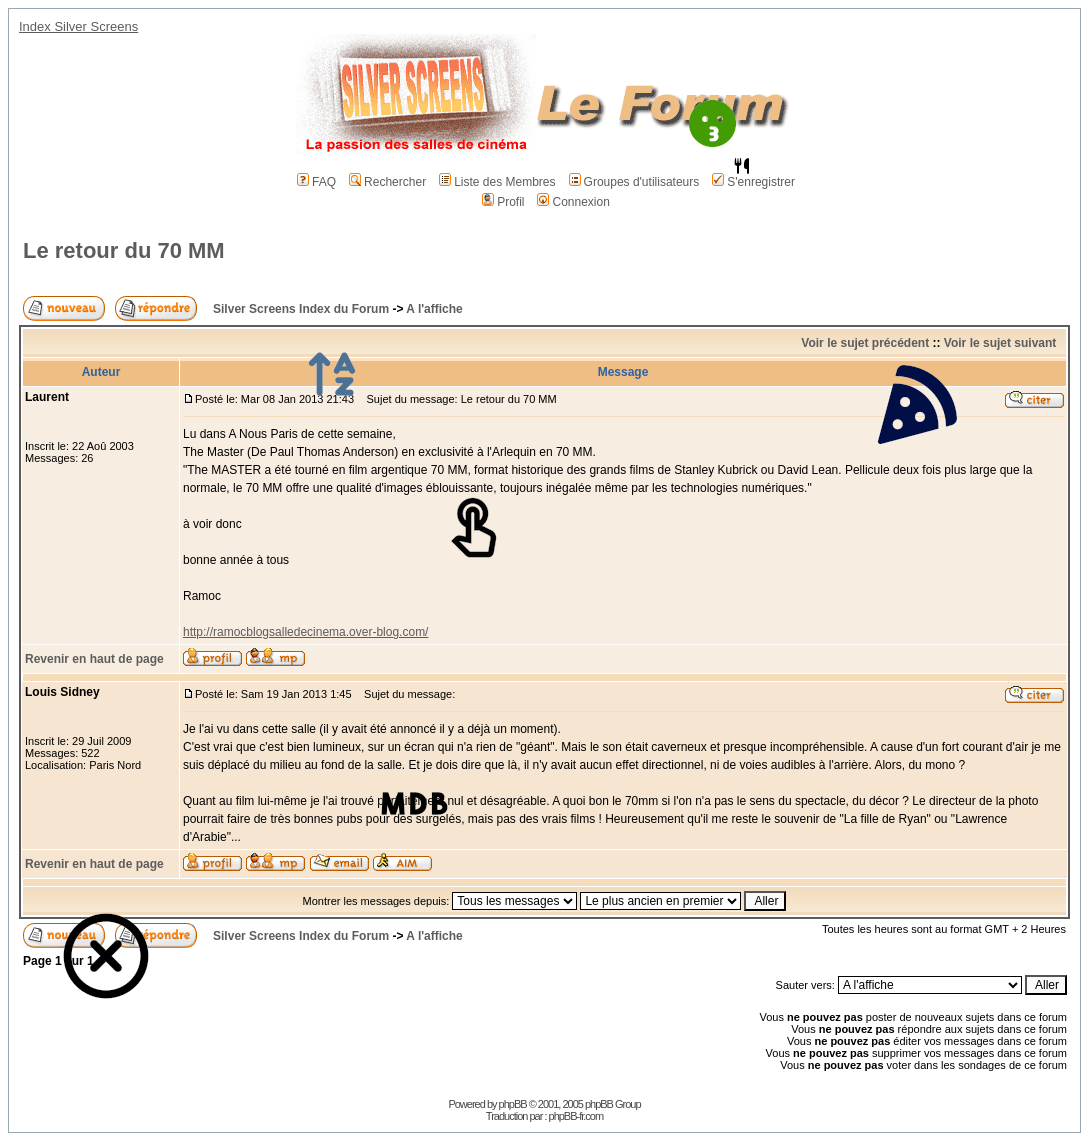 The image size is (1089, 1141). Describe the element at coordinates (742, 166) in the screenshot. I see `access food and dining options` at that location.